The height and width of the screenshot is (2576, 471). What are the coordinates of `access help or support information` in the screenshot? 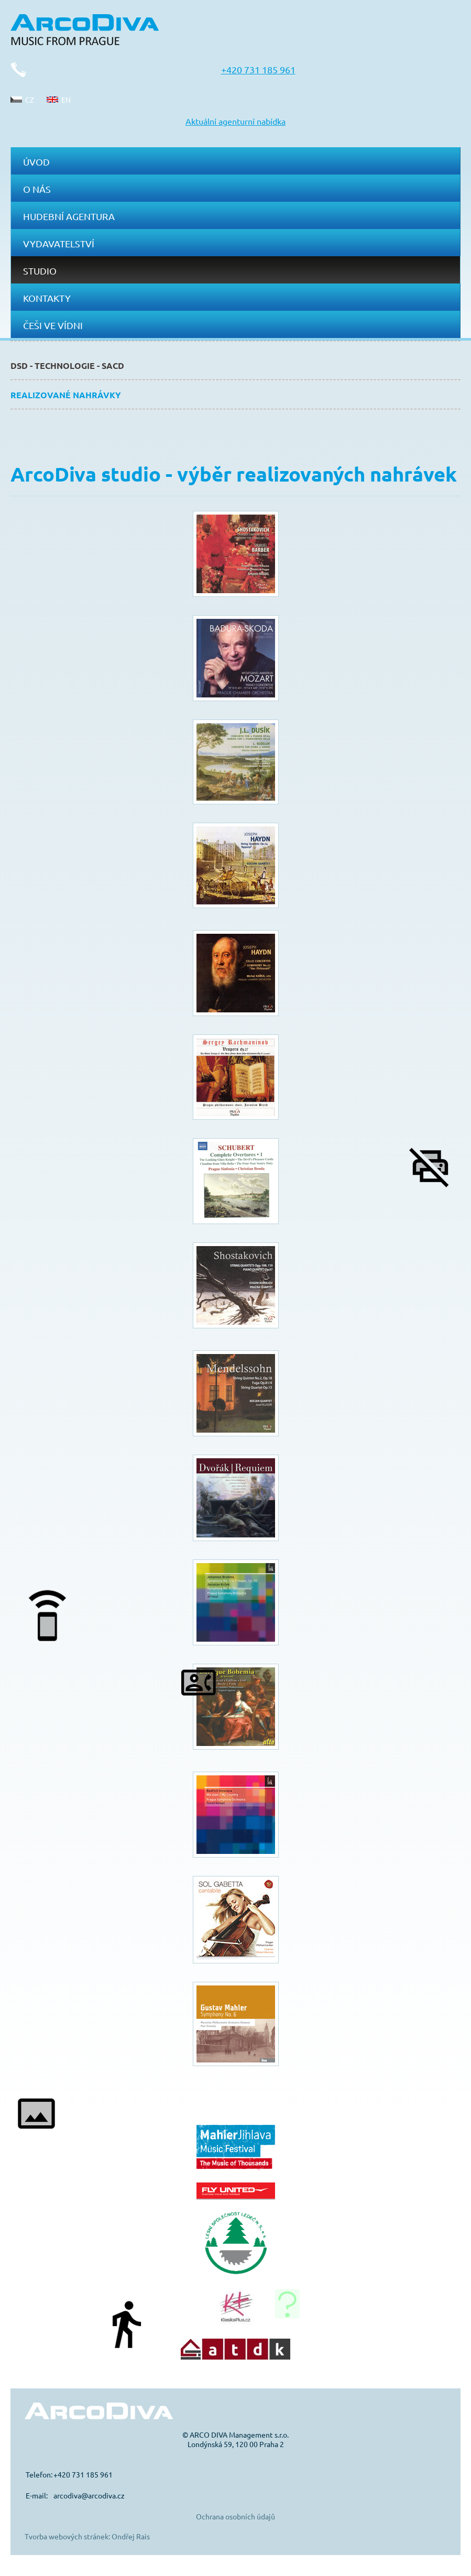 It's located at (287, 2304).